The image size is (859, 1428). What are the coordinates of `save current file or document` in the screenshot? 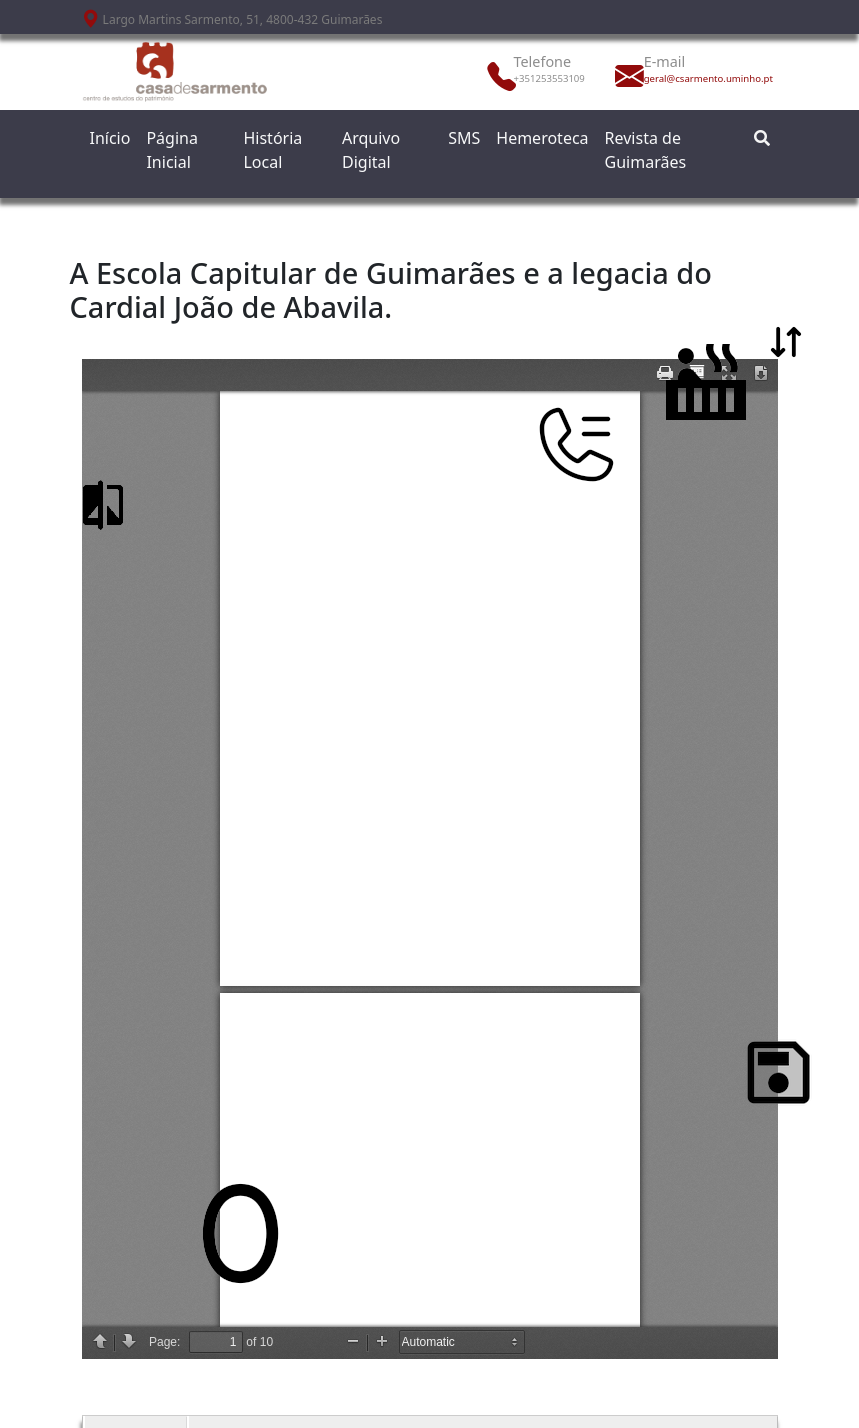 It's located at (778, 1072).